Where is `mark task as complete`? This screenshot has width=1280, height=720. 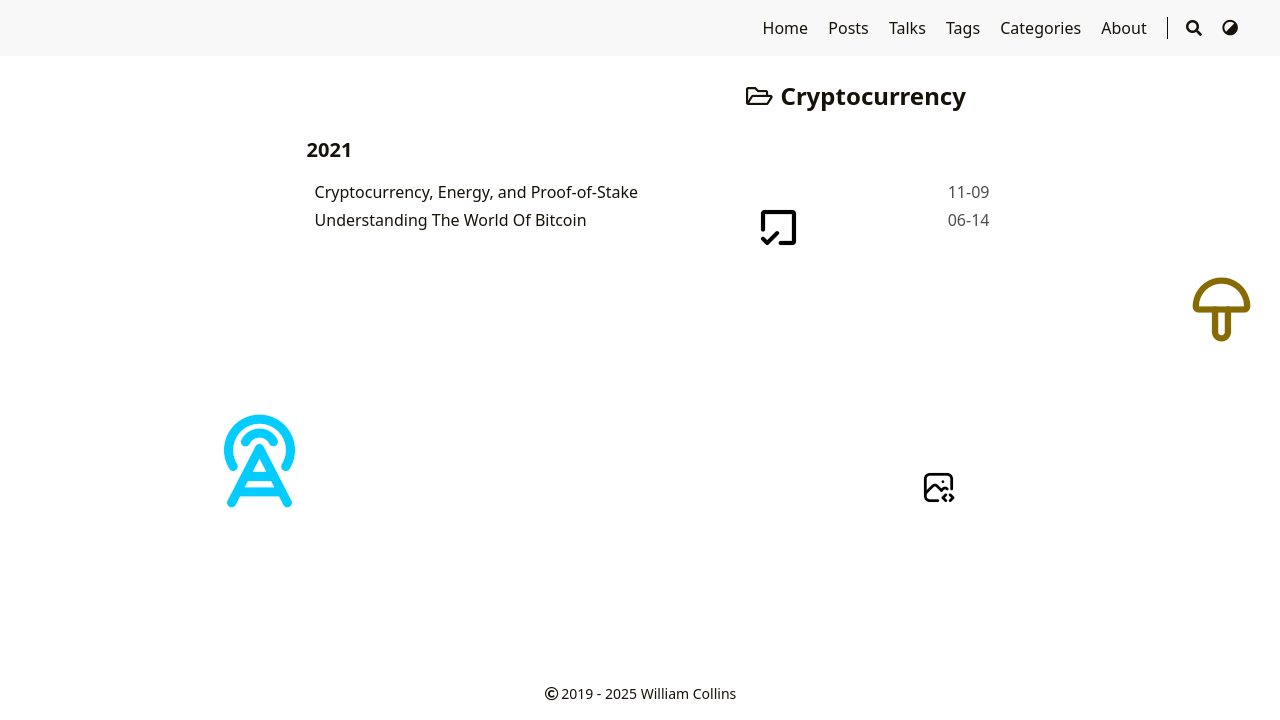 mark task as complete is located at coordinates (778, 227).